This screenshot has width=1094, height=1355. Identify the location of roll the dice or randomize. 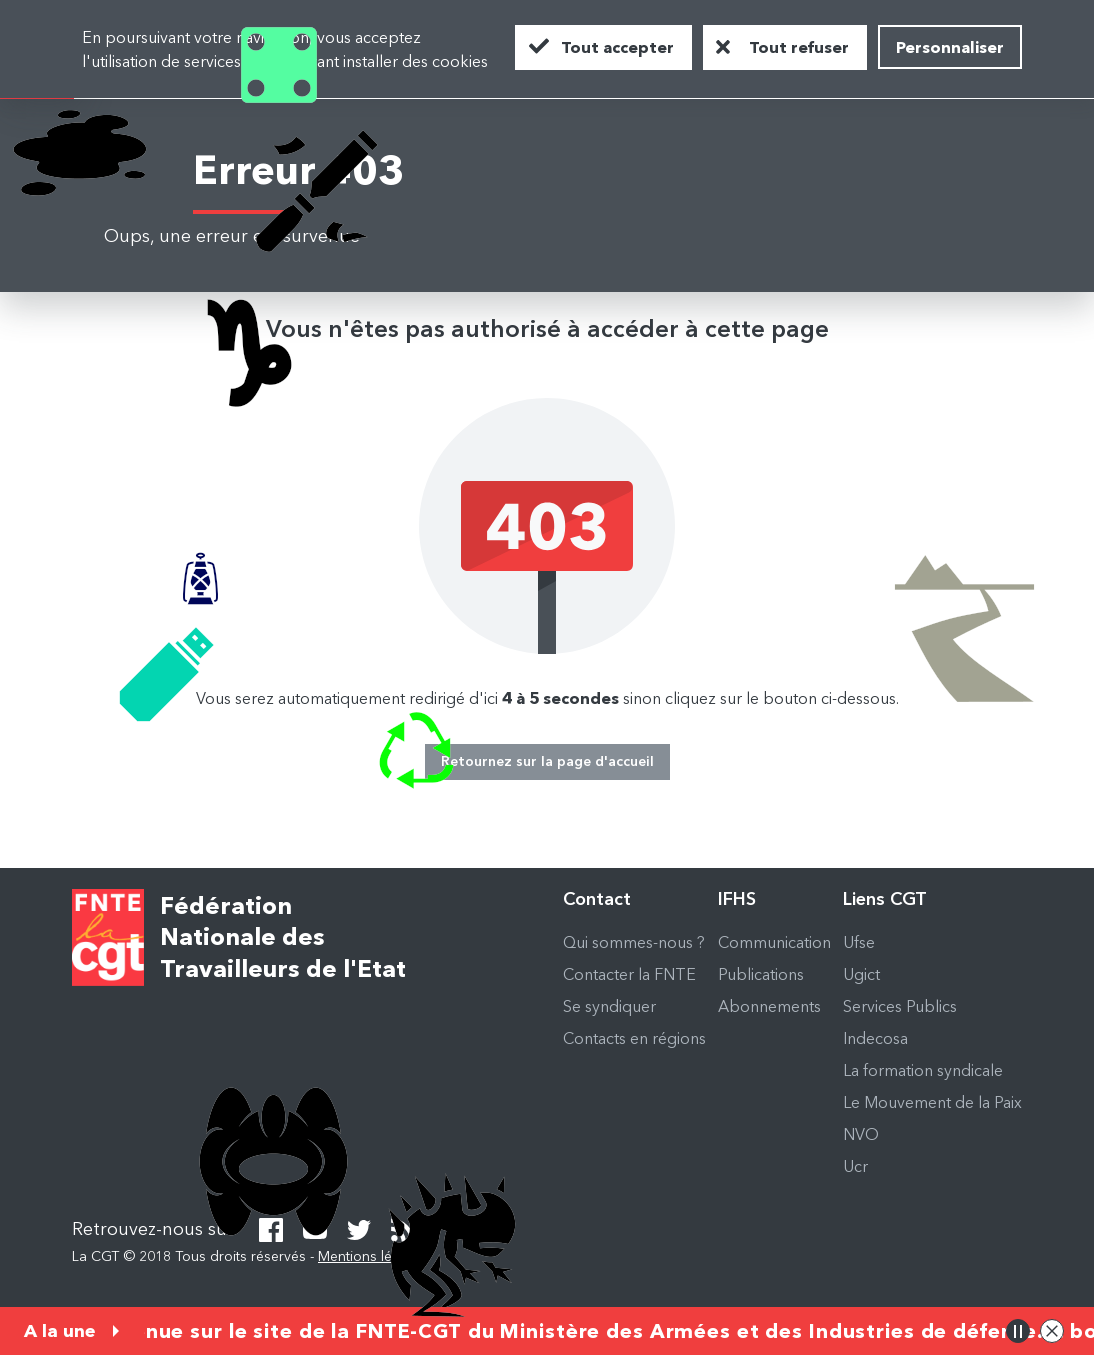
(279, 65).